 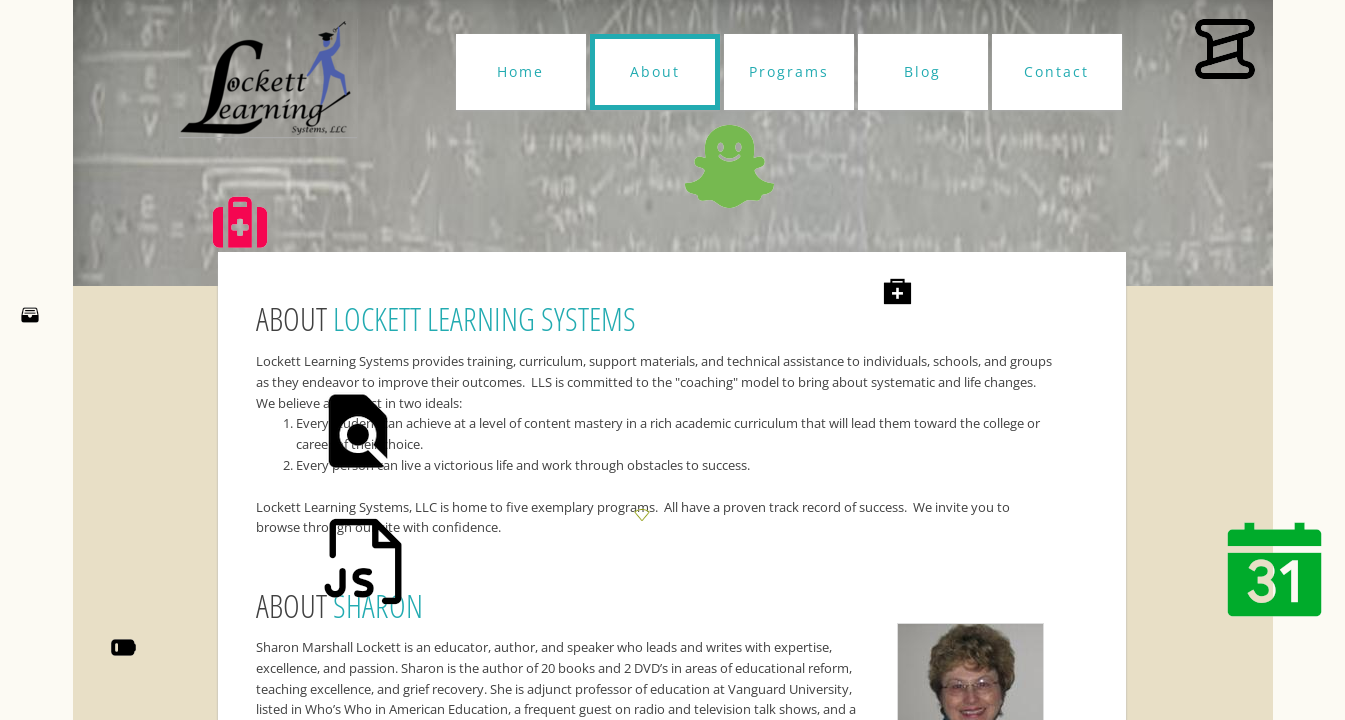 I want to click on access medical or health-related information, so click(x=240, y=224).